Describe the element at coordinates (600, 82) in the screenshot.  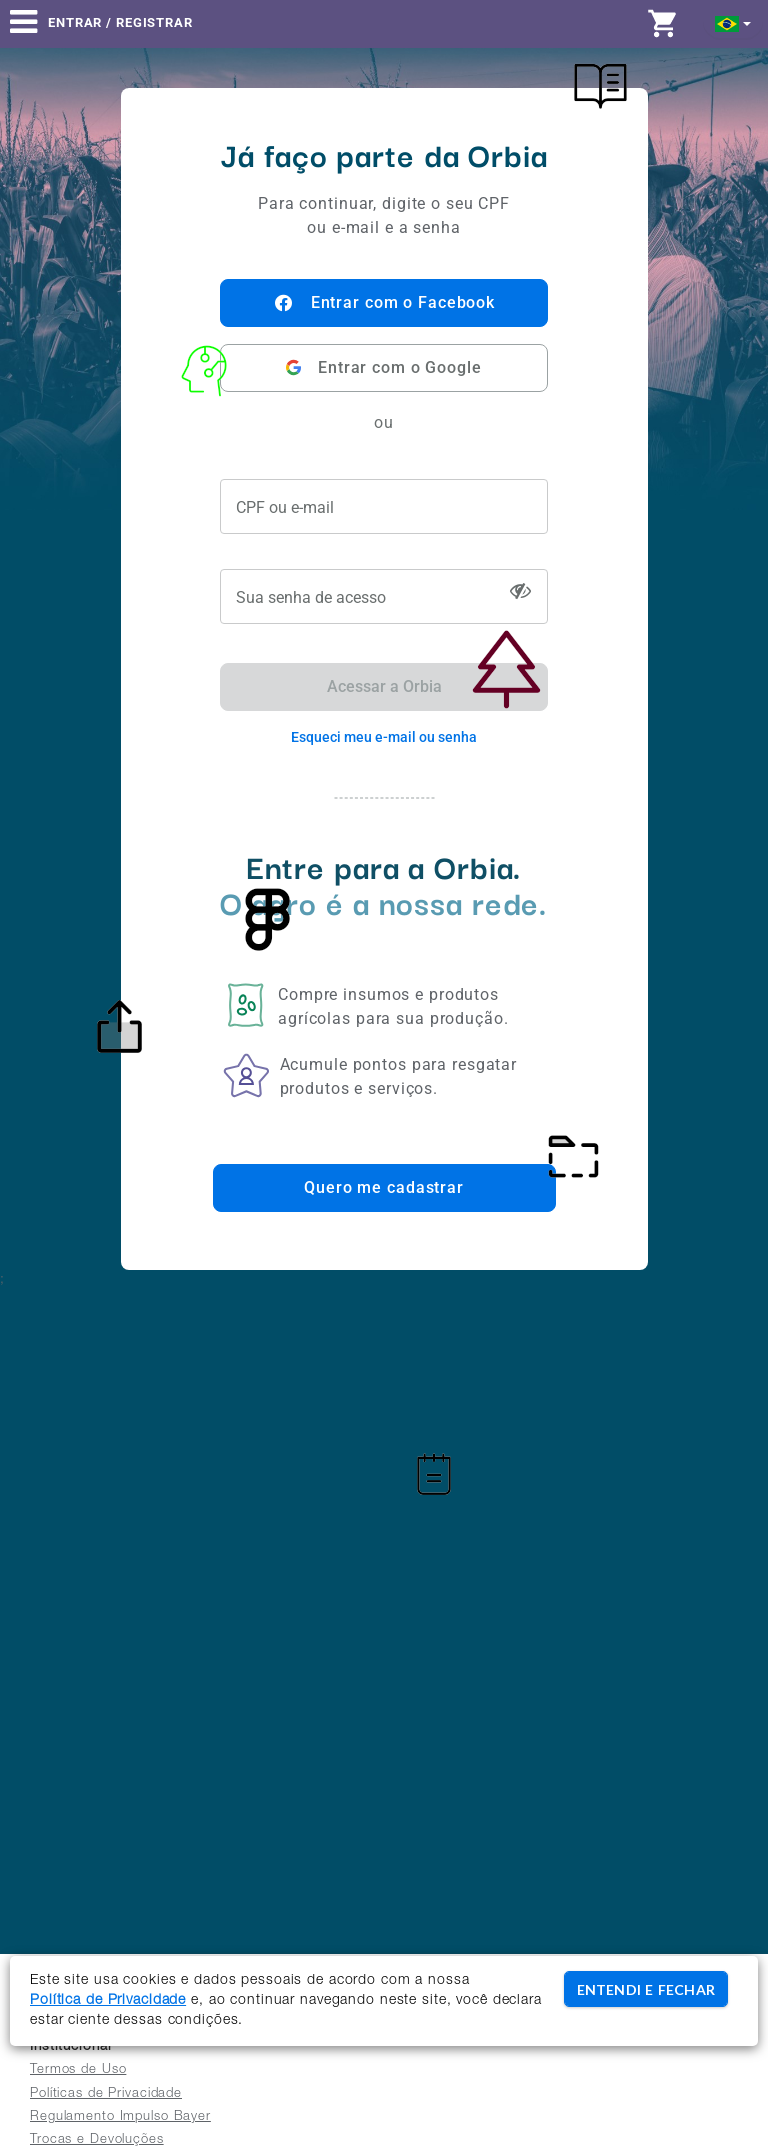
I see `open reading mode or e-reader` at that location.